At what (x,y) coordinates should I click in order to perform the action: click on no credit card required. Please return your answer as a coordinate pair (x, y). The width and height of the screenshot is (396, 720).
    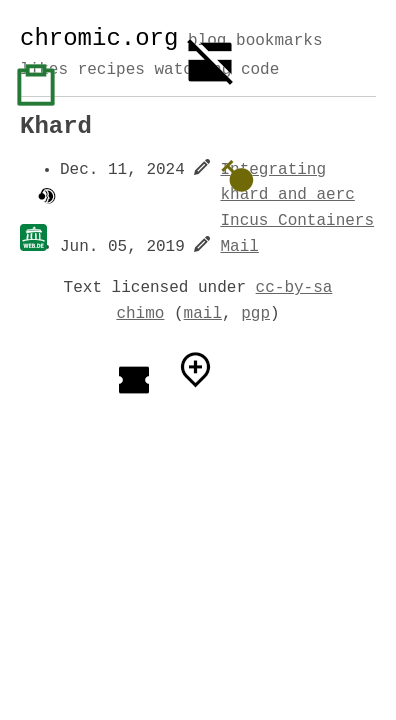
    Looking at the image, I should click on (210, 62).